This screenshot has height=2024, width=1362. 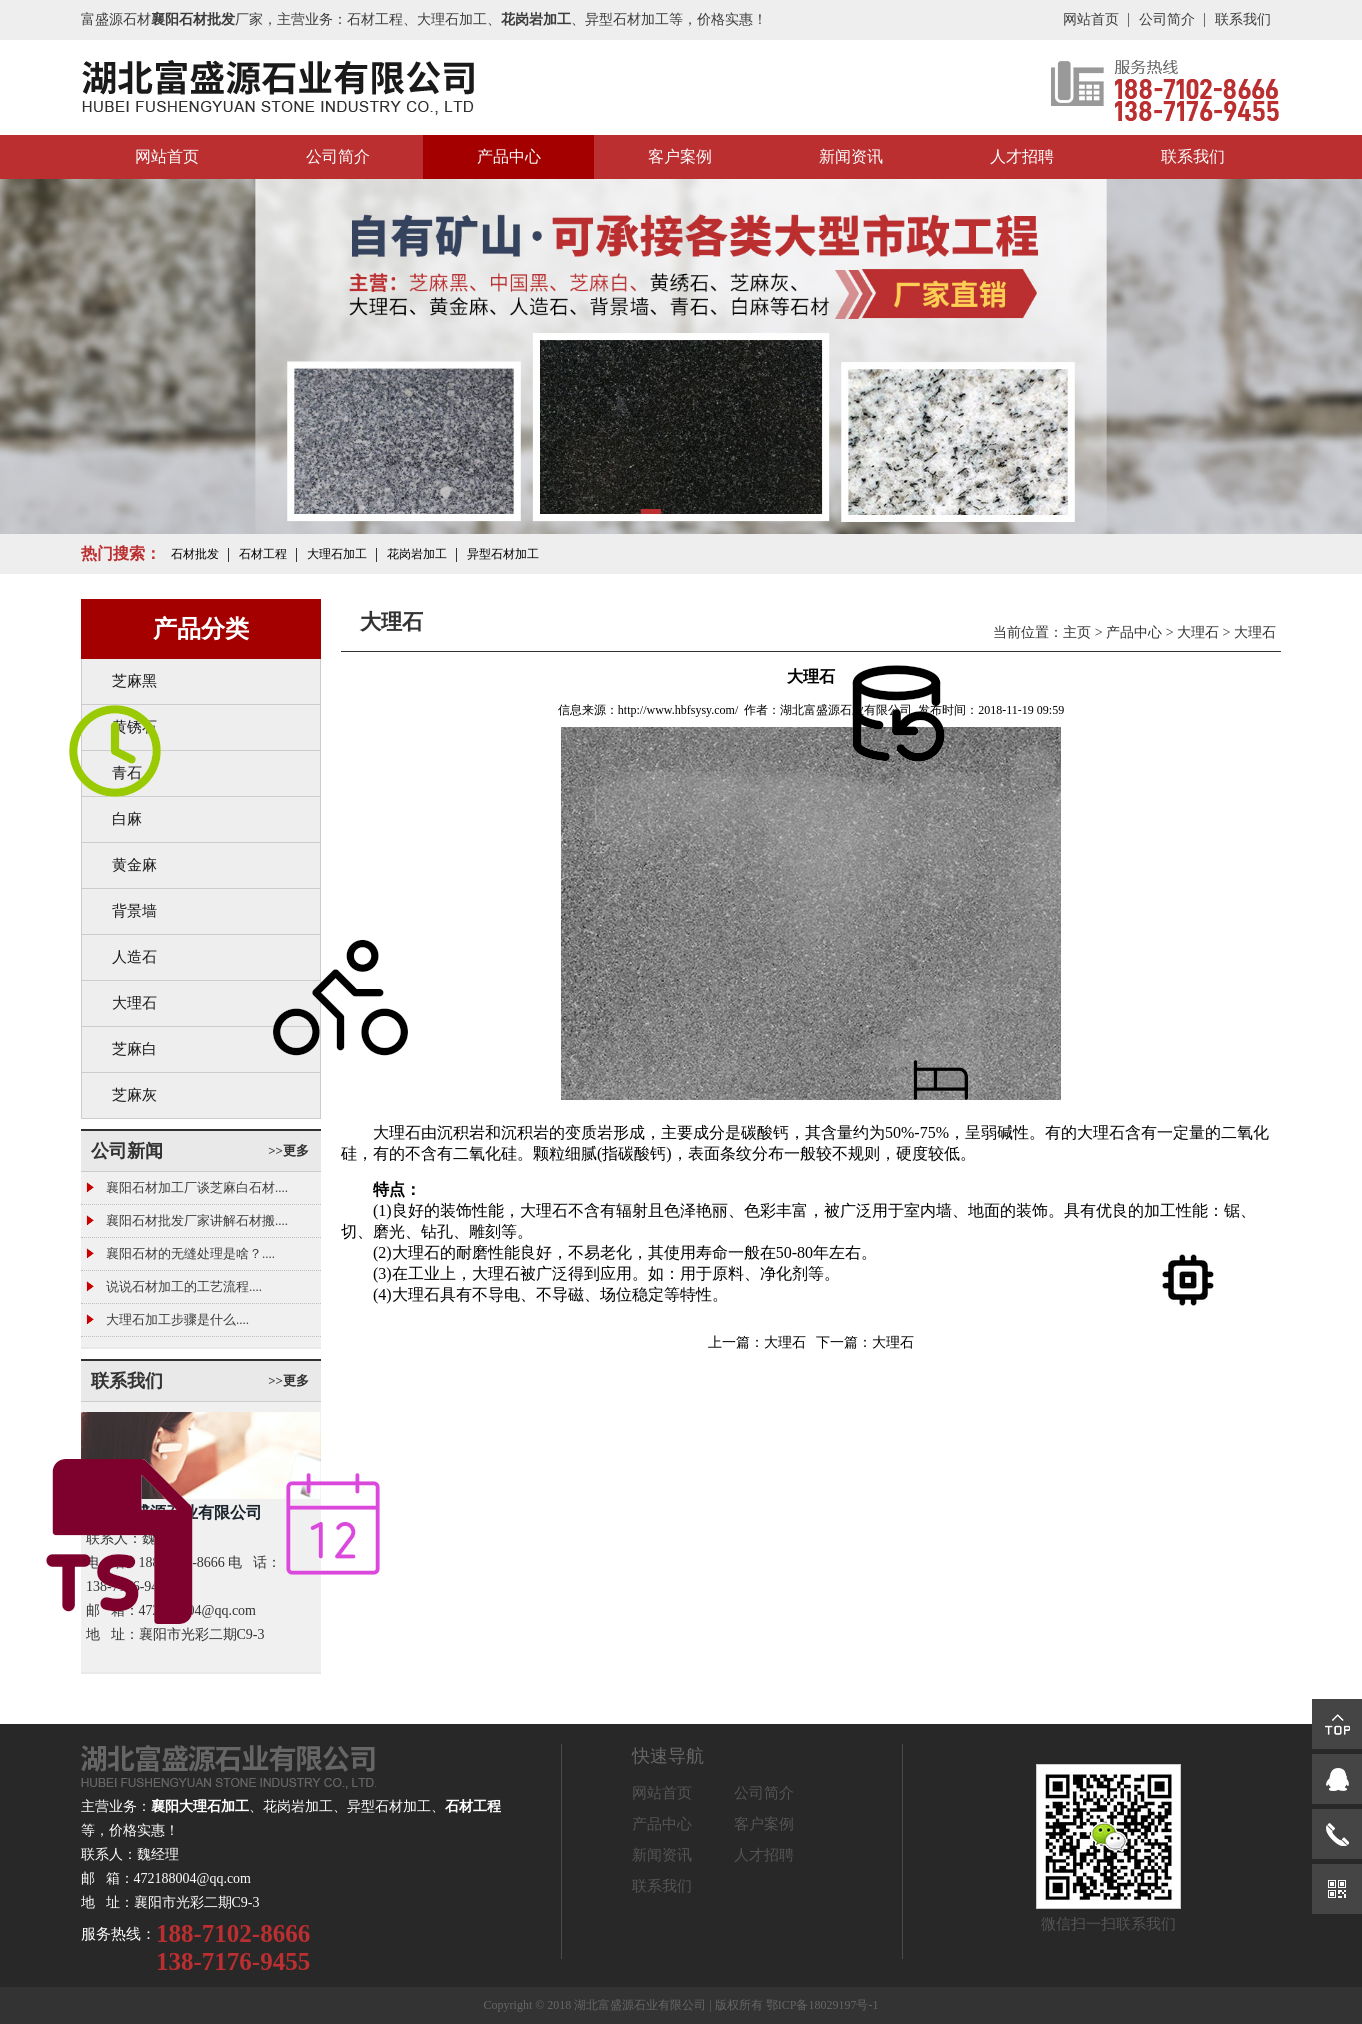 I want to click on typescript file indicator, so click(x=122, y=1541).